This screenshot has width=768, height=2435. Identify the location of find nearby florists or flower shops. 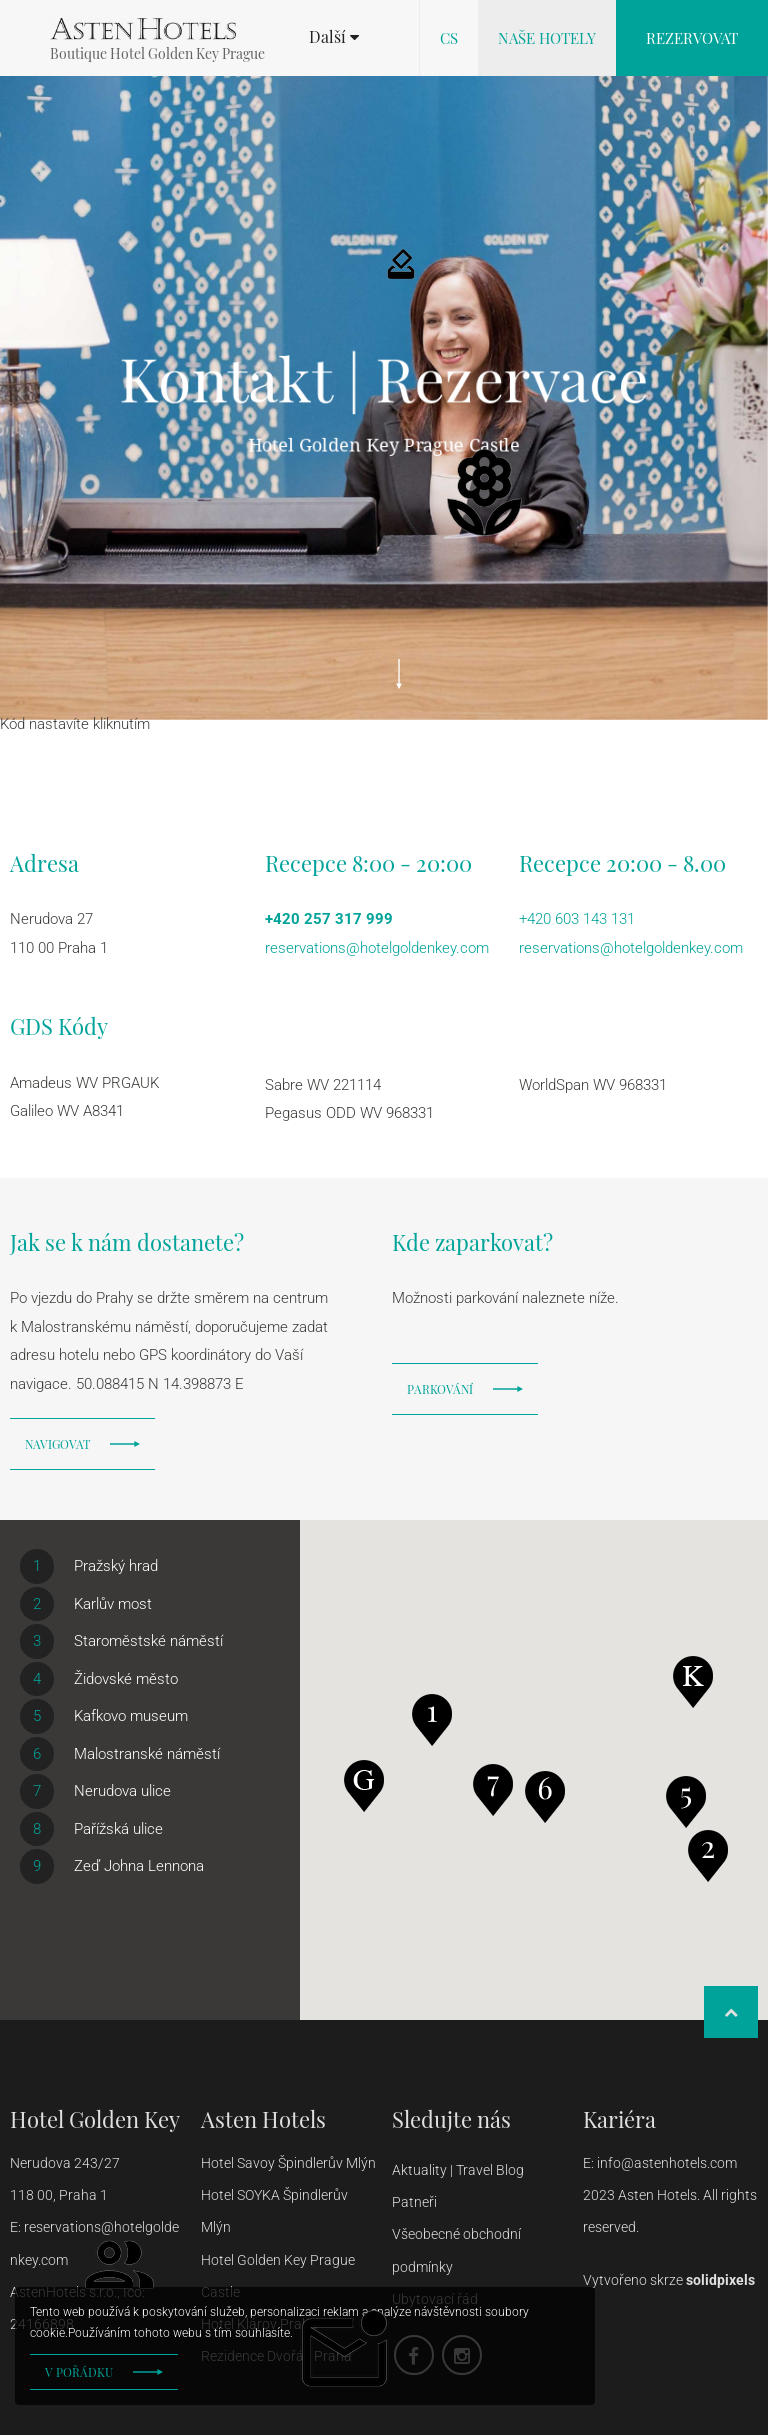
(484, 494).